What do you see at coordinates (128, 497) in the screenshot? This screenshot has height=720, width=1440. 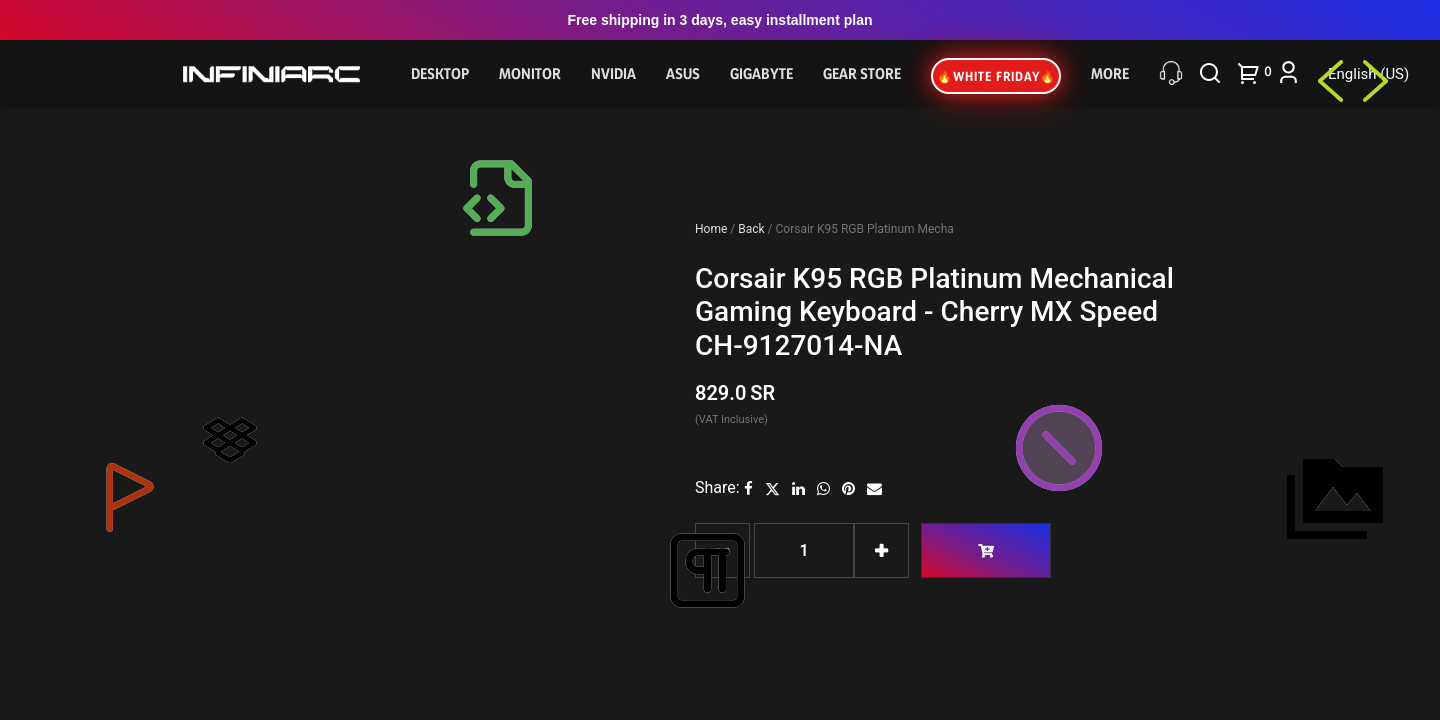 I see `flag or mark an item for review` at bounding box center [128, 497].